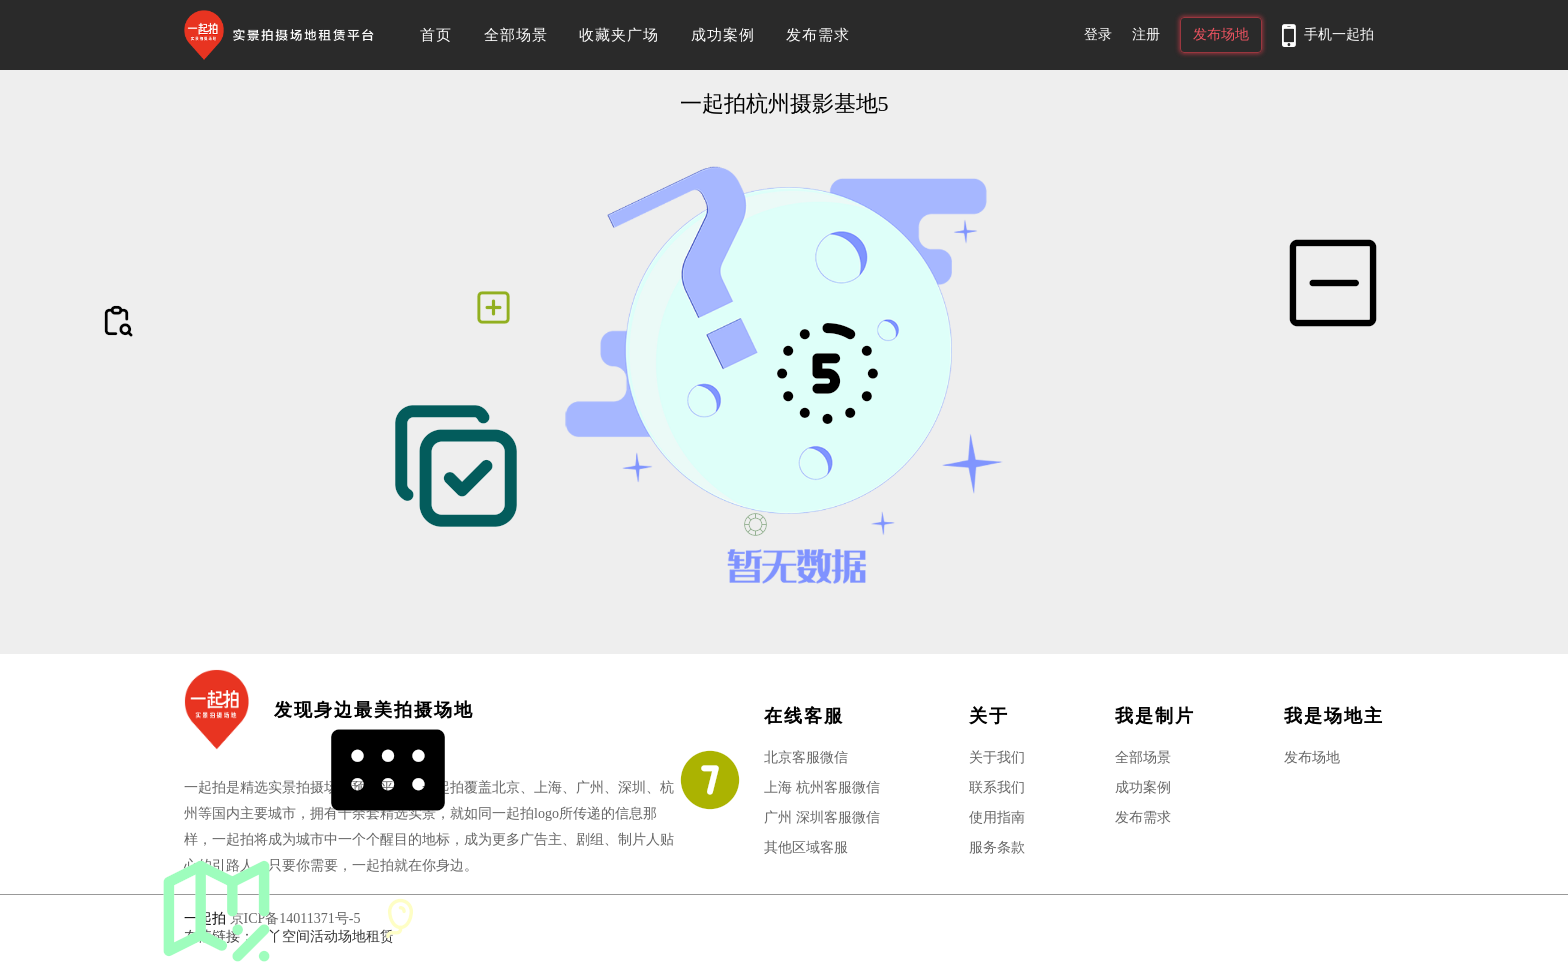 This screenshot has height=976, width=1568. Describe the element at coordinates (1333, 283) in the screenshot. I see `remove item from diff comparison` at that location.